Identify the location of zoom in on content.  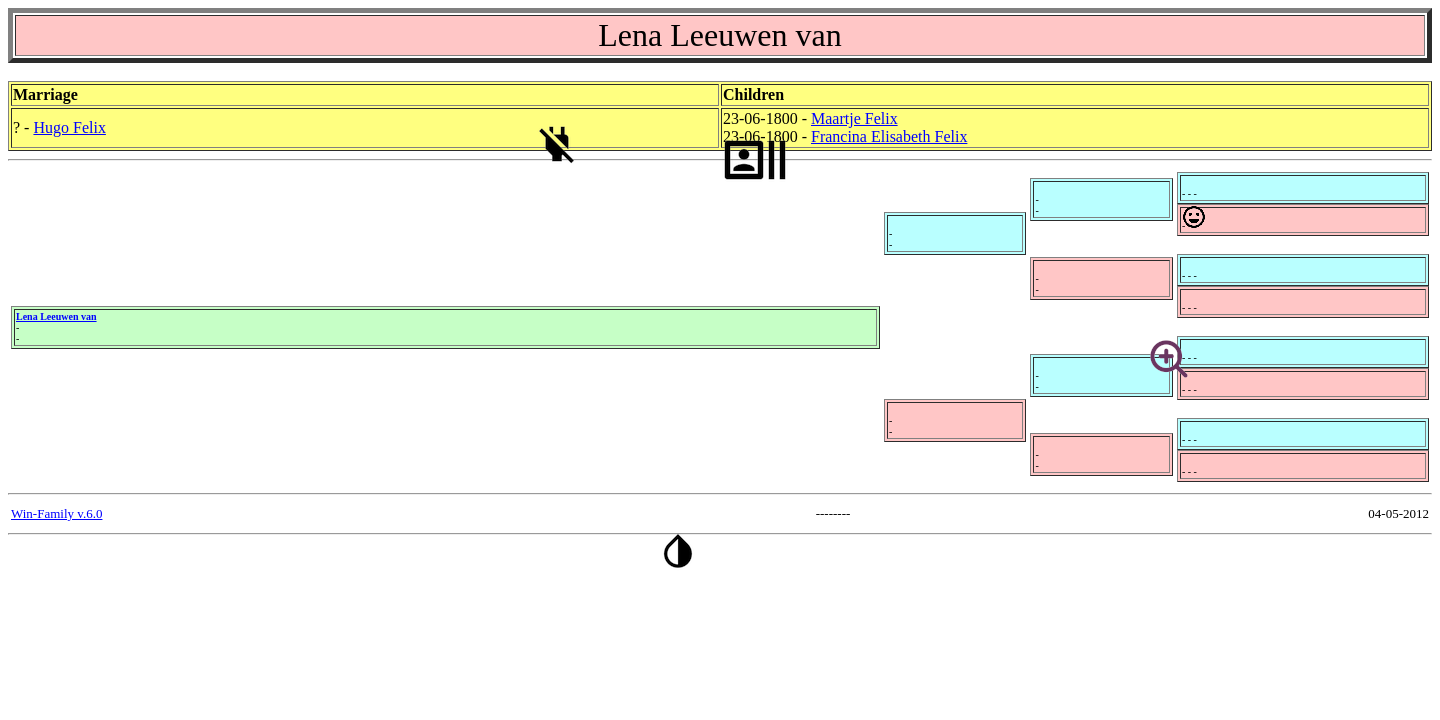
(1169, 359).